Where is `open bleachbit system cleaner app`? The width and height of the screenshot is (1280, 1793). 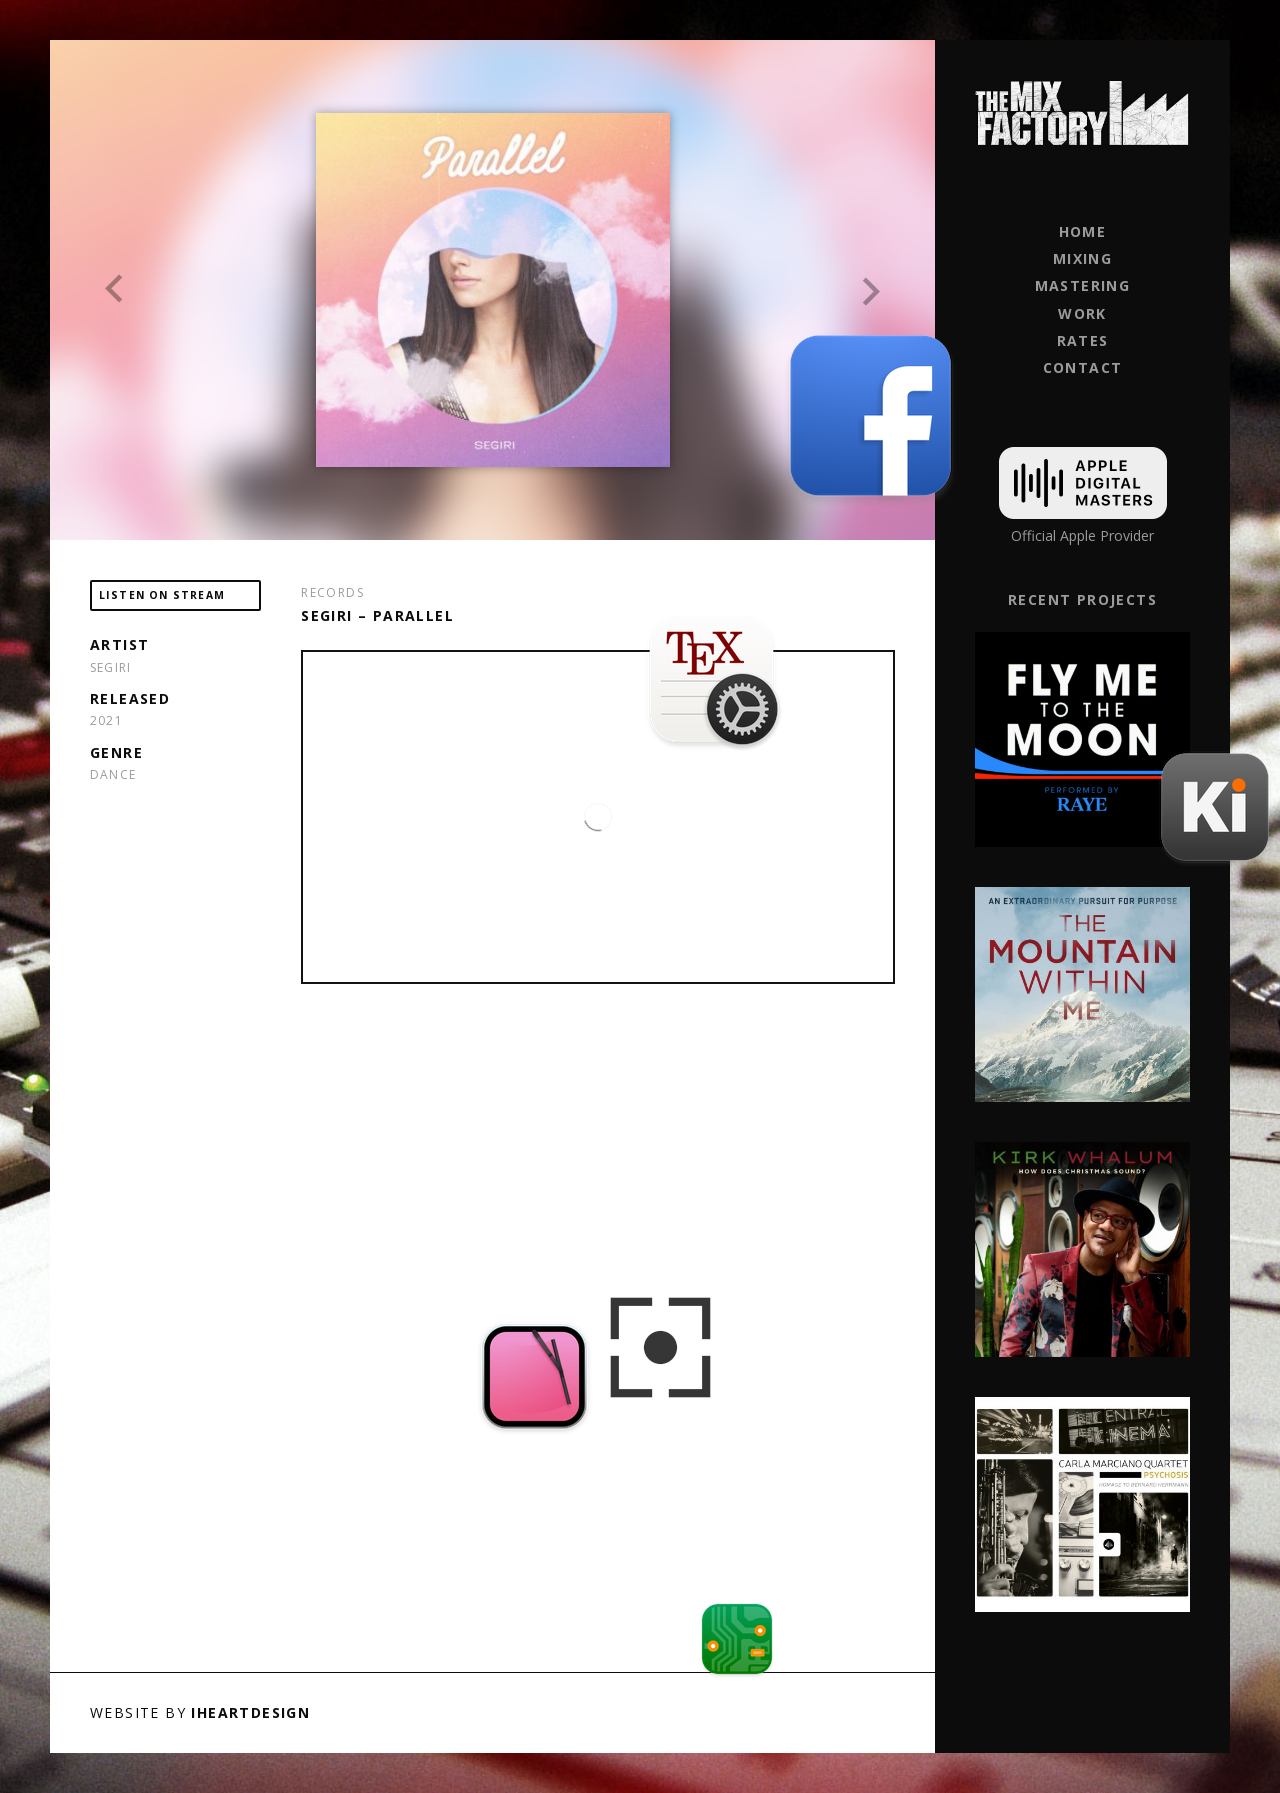
open bleachbit system cleaner app is located at coordinates (534, 1376).